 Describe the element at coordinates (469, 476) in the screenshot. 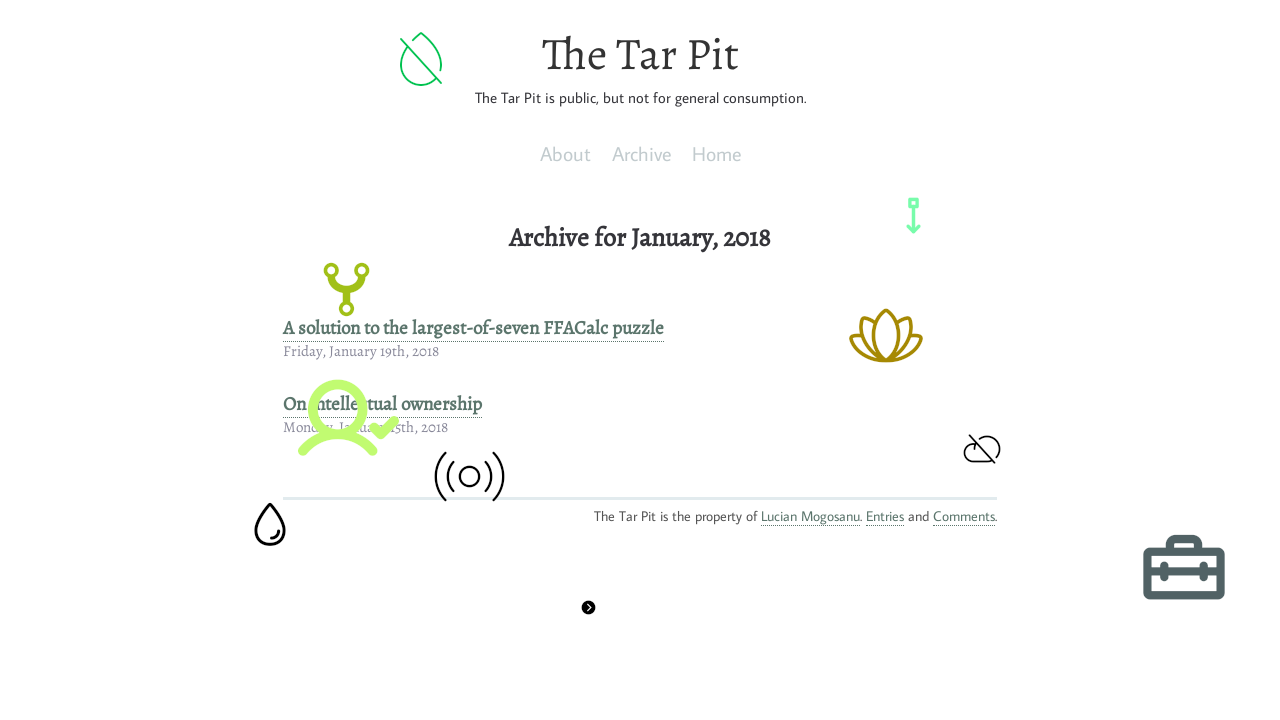

I see `broadcast or stream live content` at that location.